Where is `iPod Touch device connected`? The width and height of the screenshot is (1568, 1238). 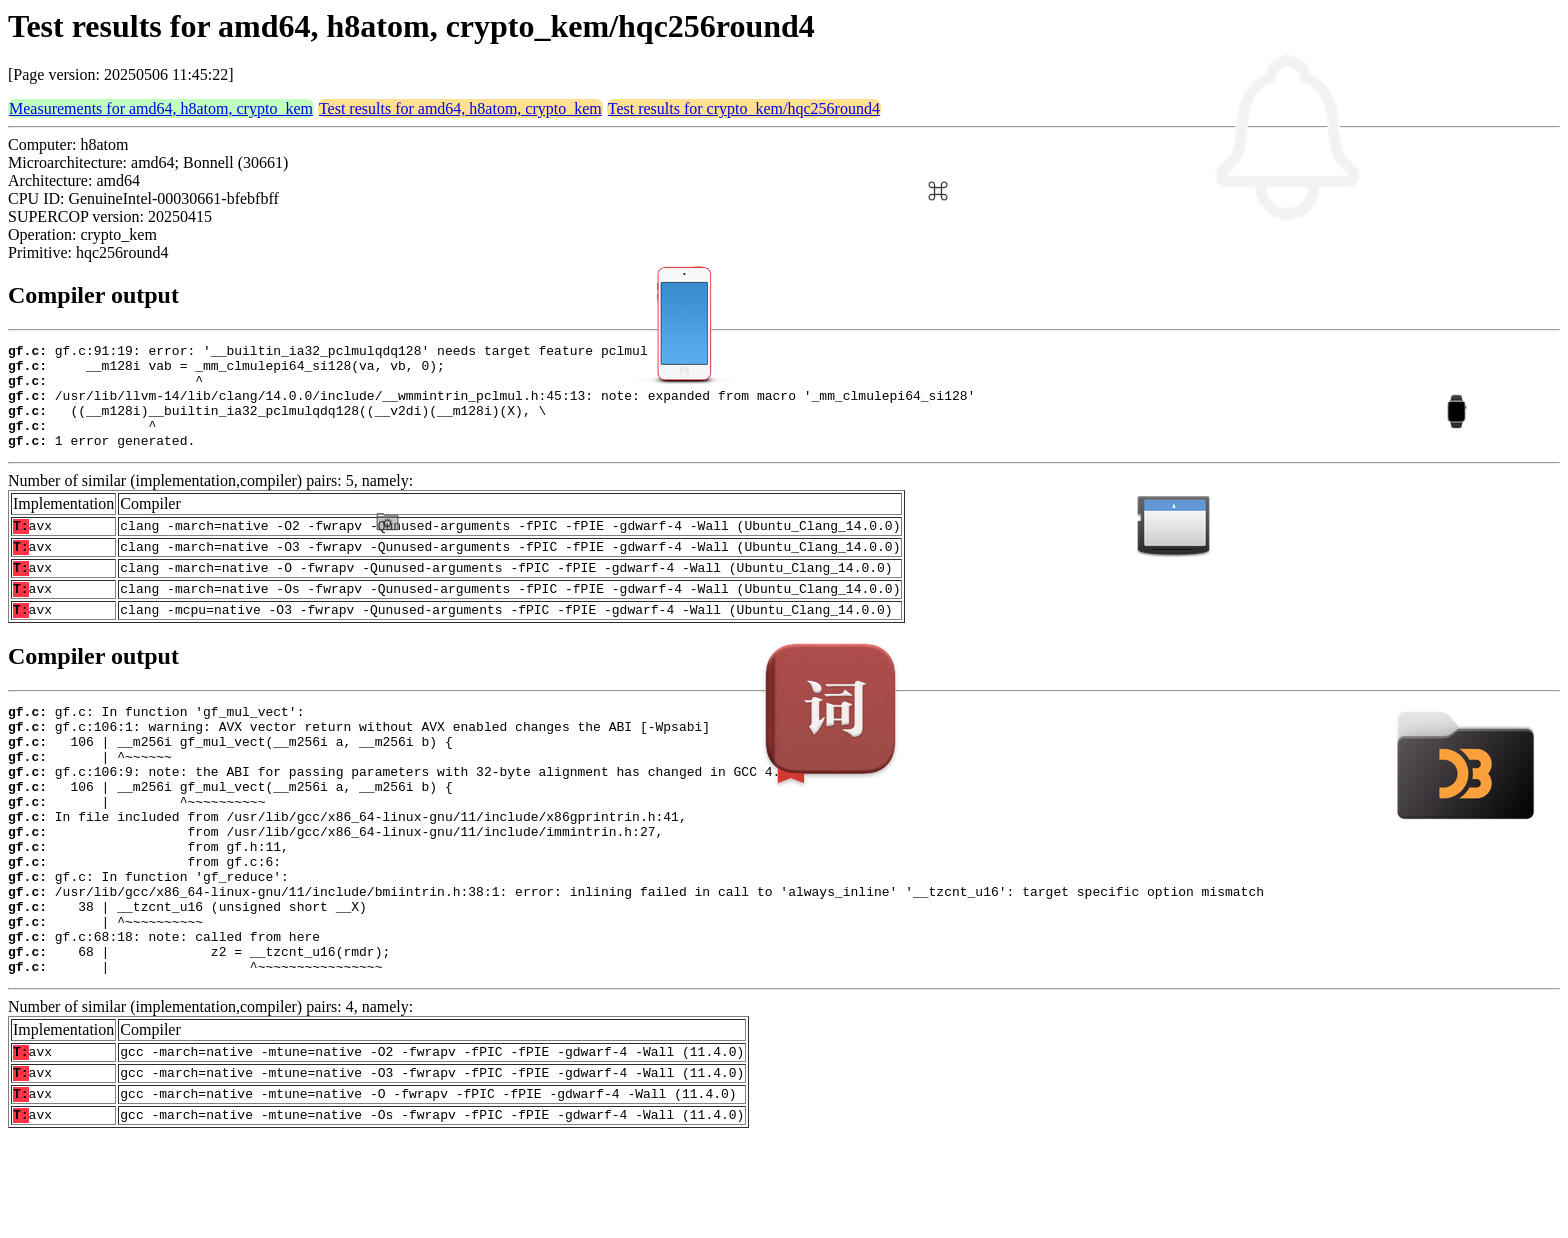
iPod Touch device connected is located at coordinates (684, 325).